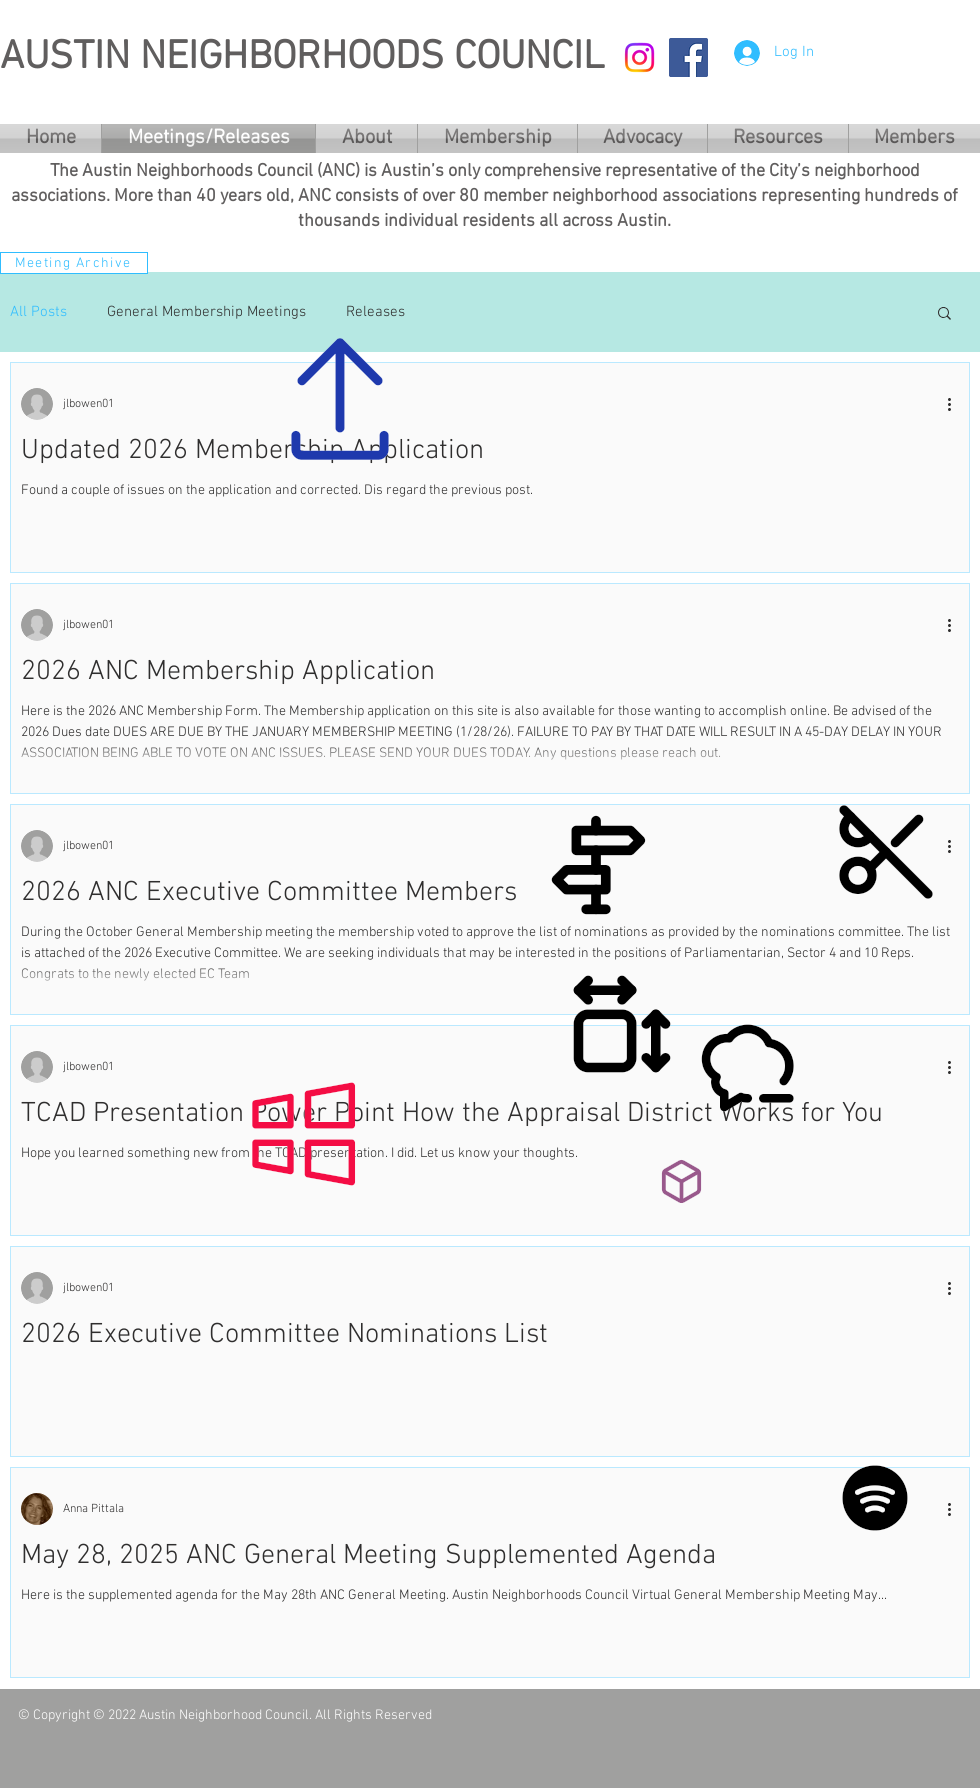  Describe the element at coordinates (746, 1068) in the screenshot. I see `remove a message or conversation` at that location.